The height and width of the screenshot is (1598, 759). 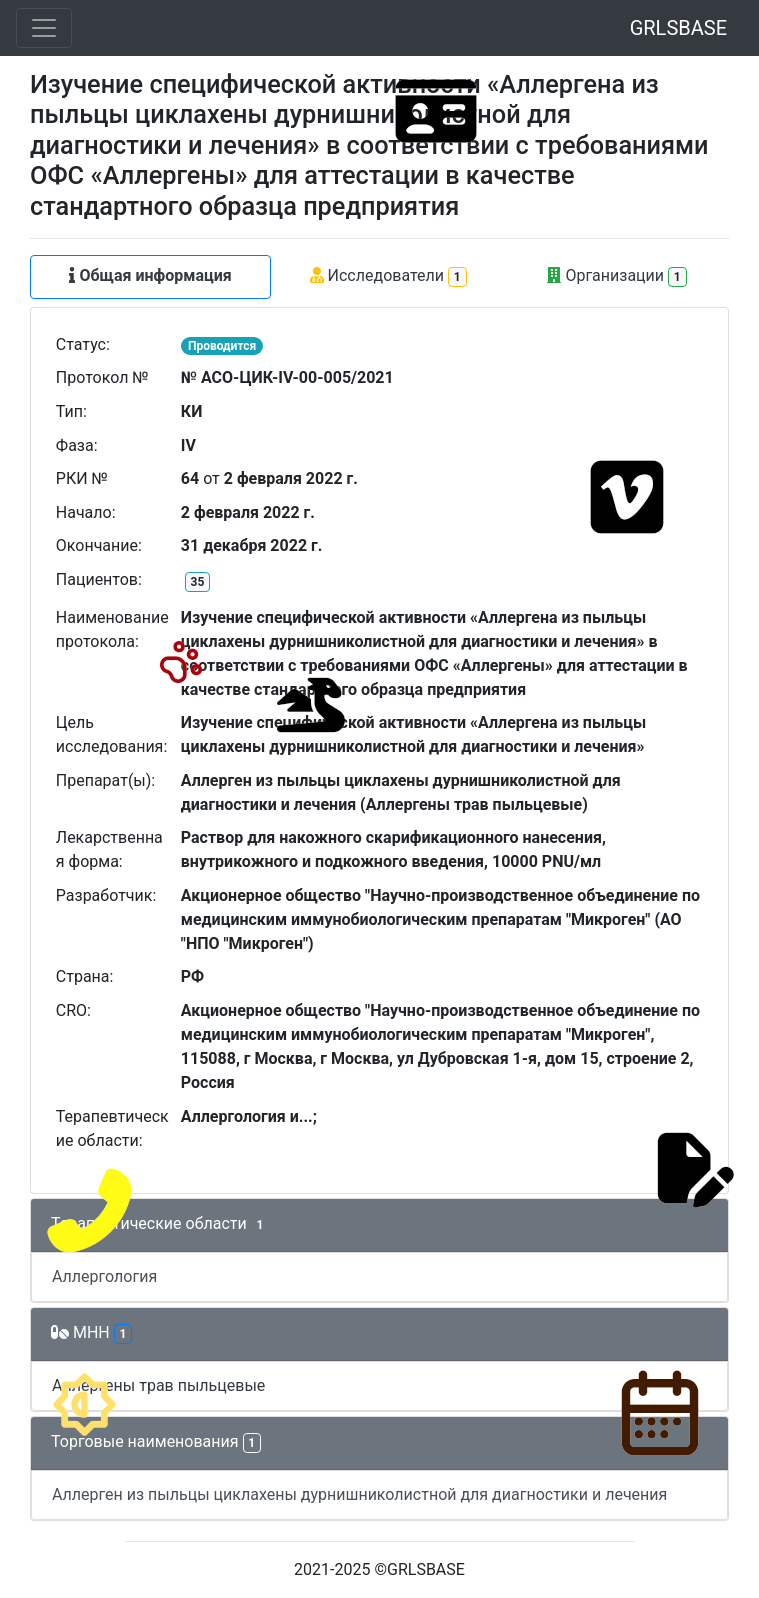 I want to click on adjust screen brightness, so click(x=84, y=1404).